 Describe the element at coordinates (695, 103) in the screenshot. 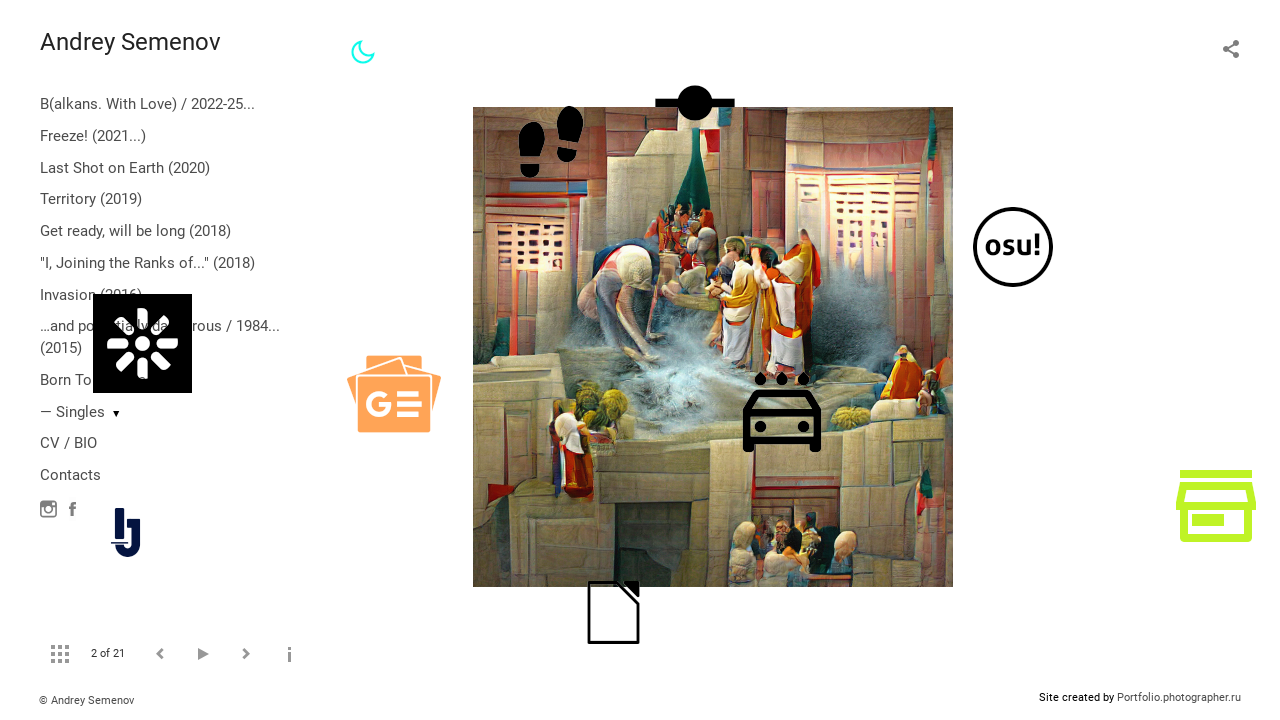

I see `view commit details in version control` at that location.